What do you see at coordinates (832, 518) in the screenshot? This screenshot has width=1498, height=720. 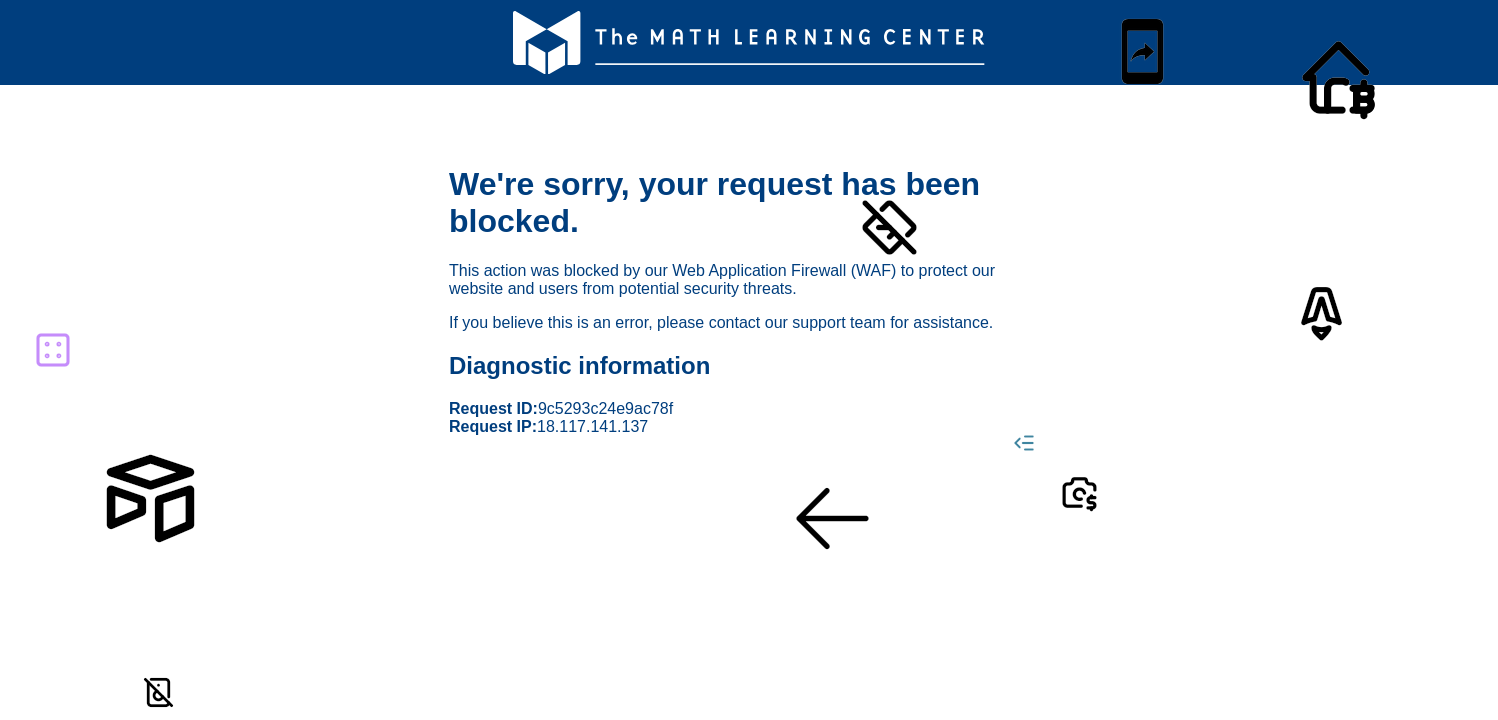 I see `go back to the previous screen` at bounding box center [832, 518].